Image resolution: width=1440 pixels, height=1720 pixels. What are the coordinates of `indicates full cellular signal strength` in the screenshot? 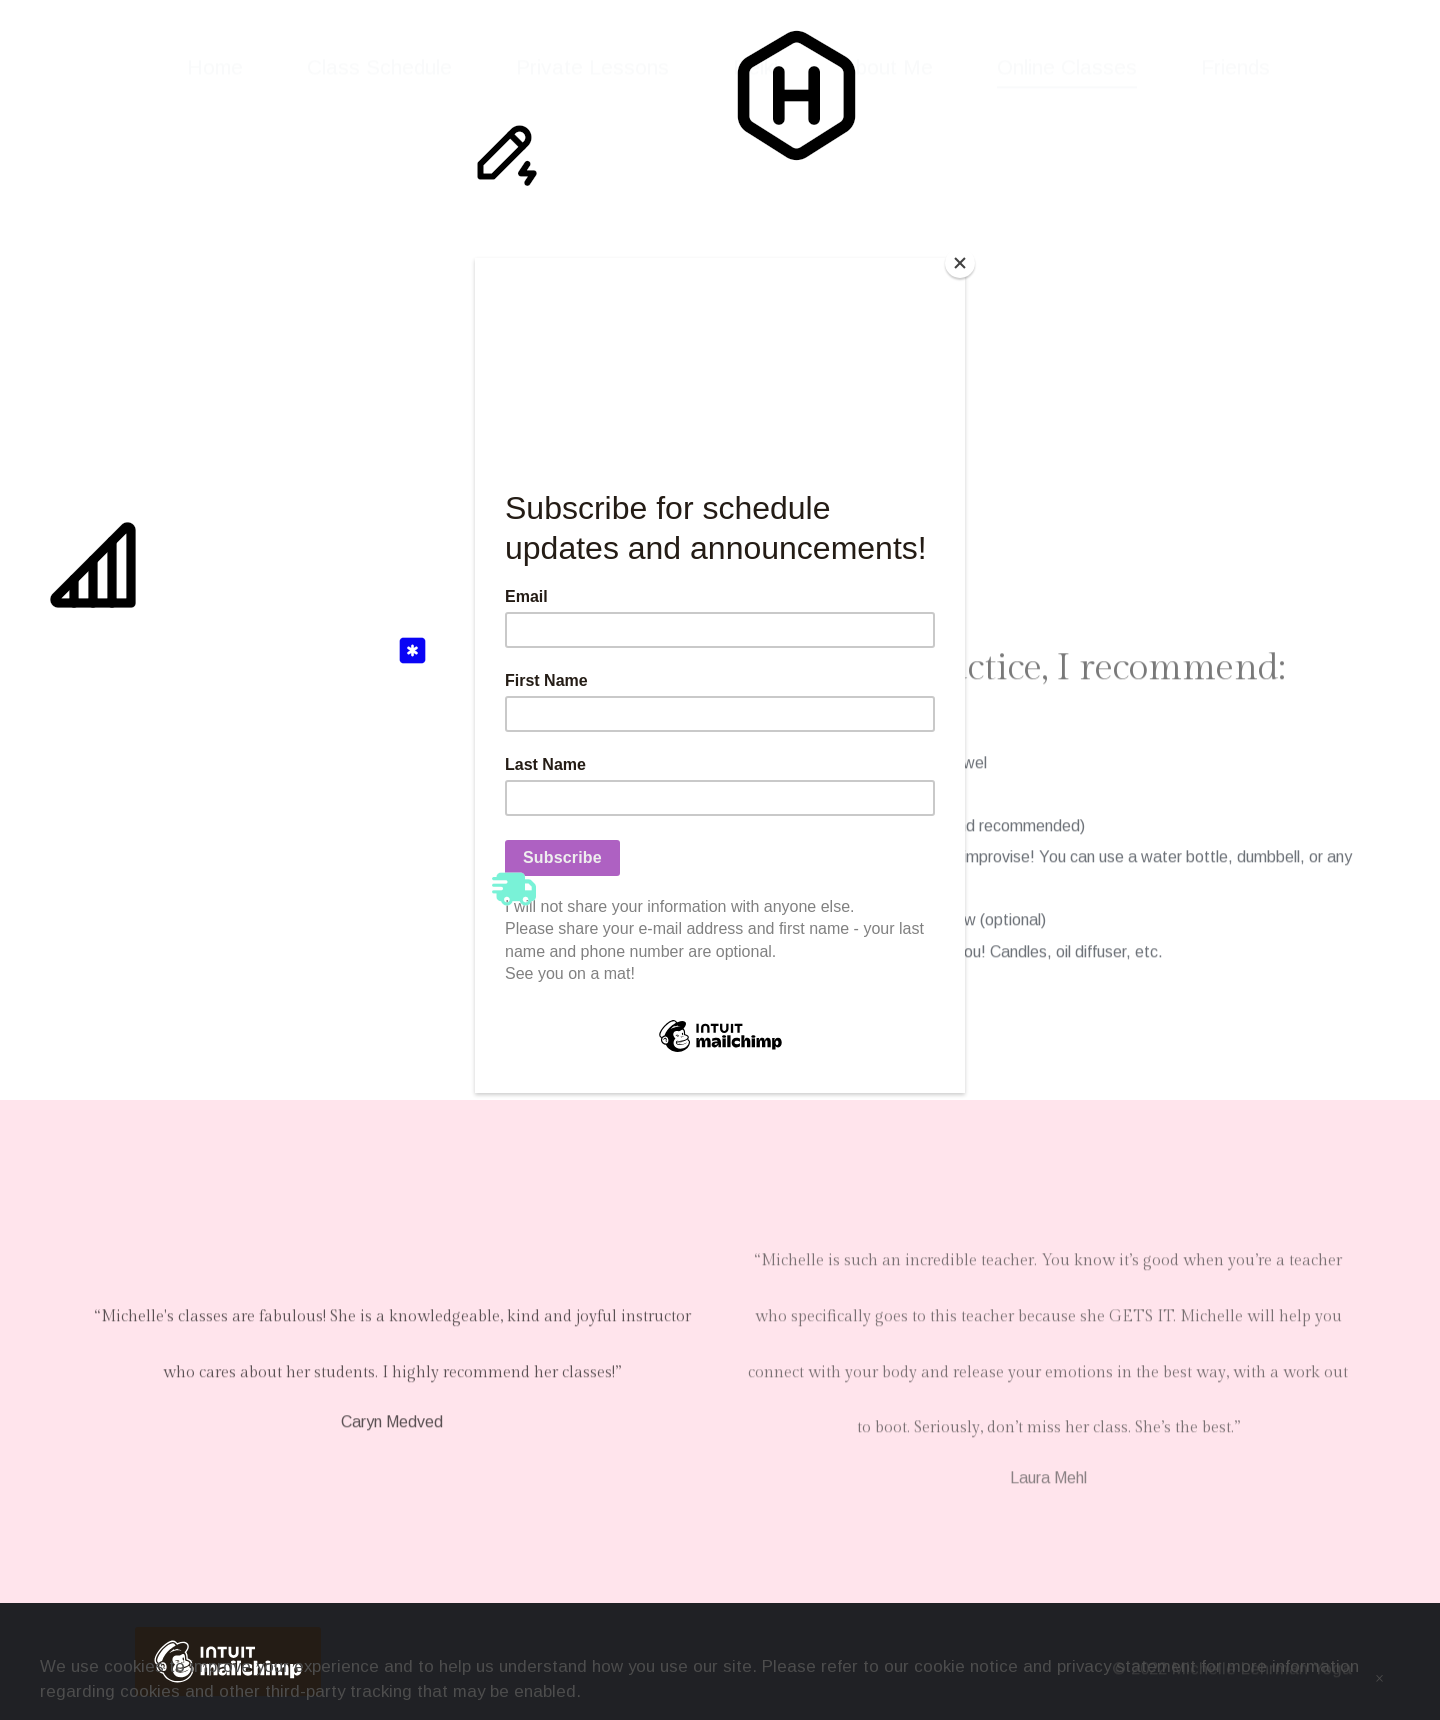 It's located at (93, 565).